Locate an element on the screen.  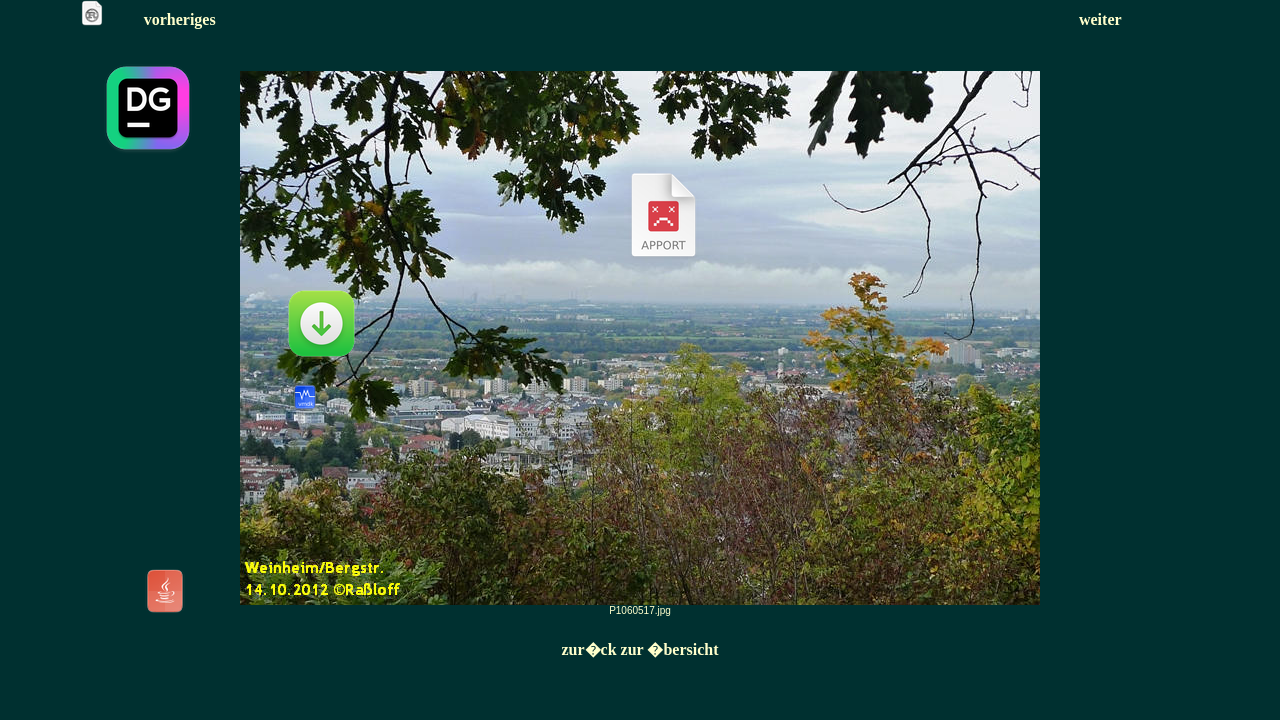
open uget download manager is located at coordinates (321, 323).